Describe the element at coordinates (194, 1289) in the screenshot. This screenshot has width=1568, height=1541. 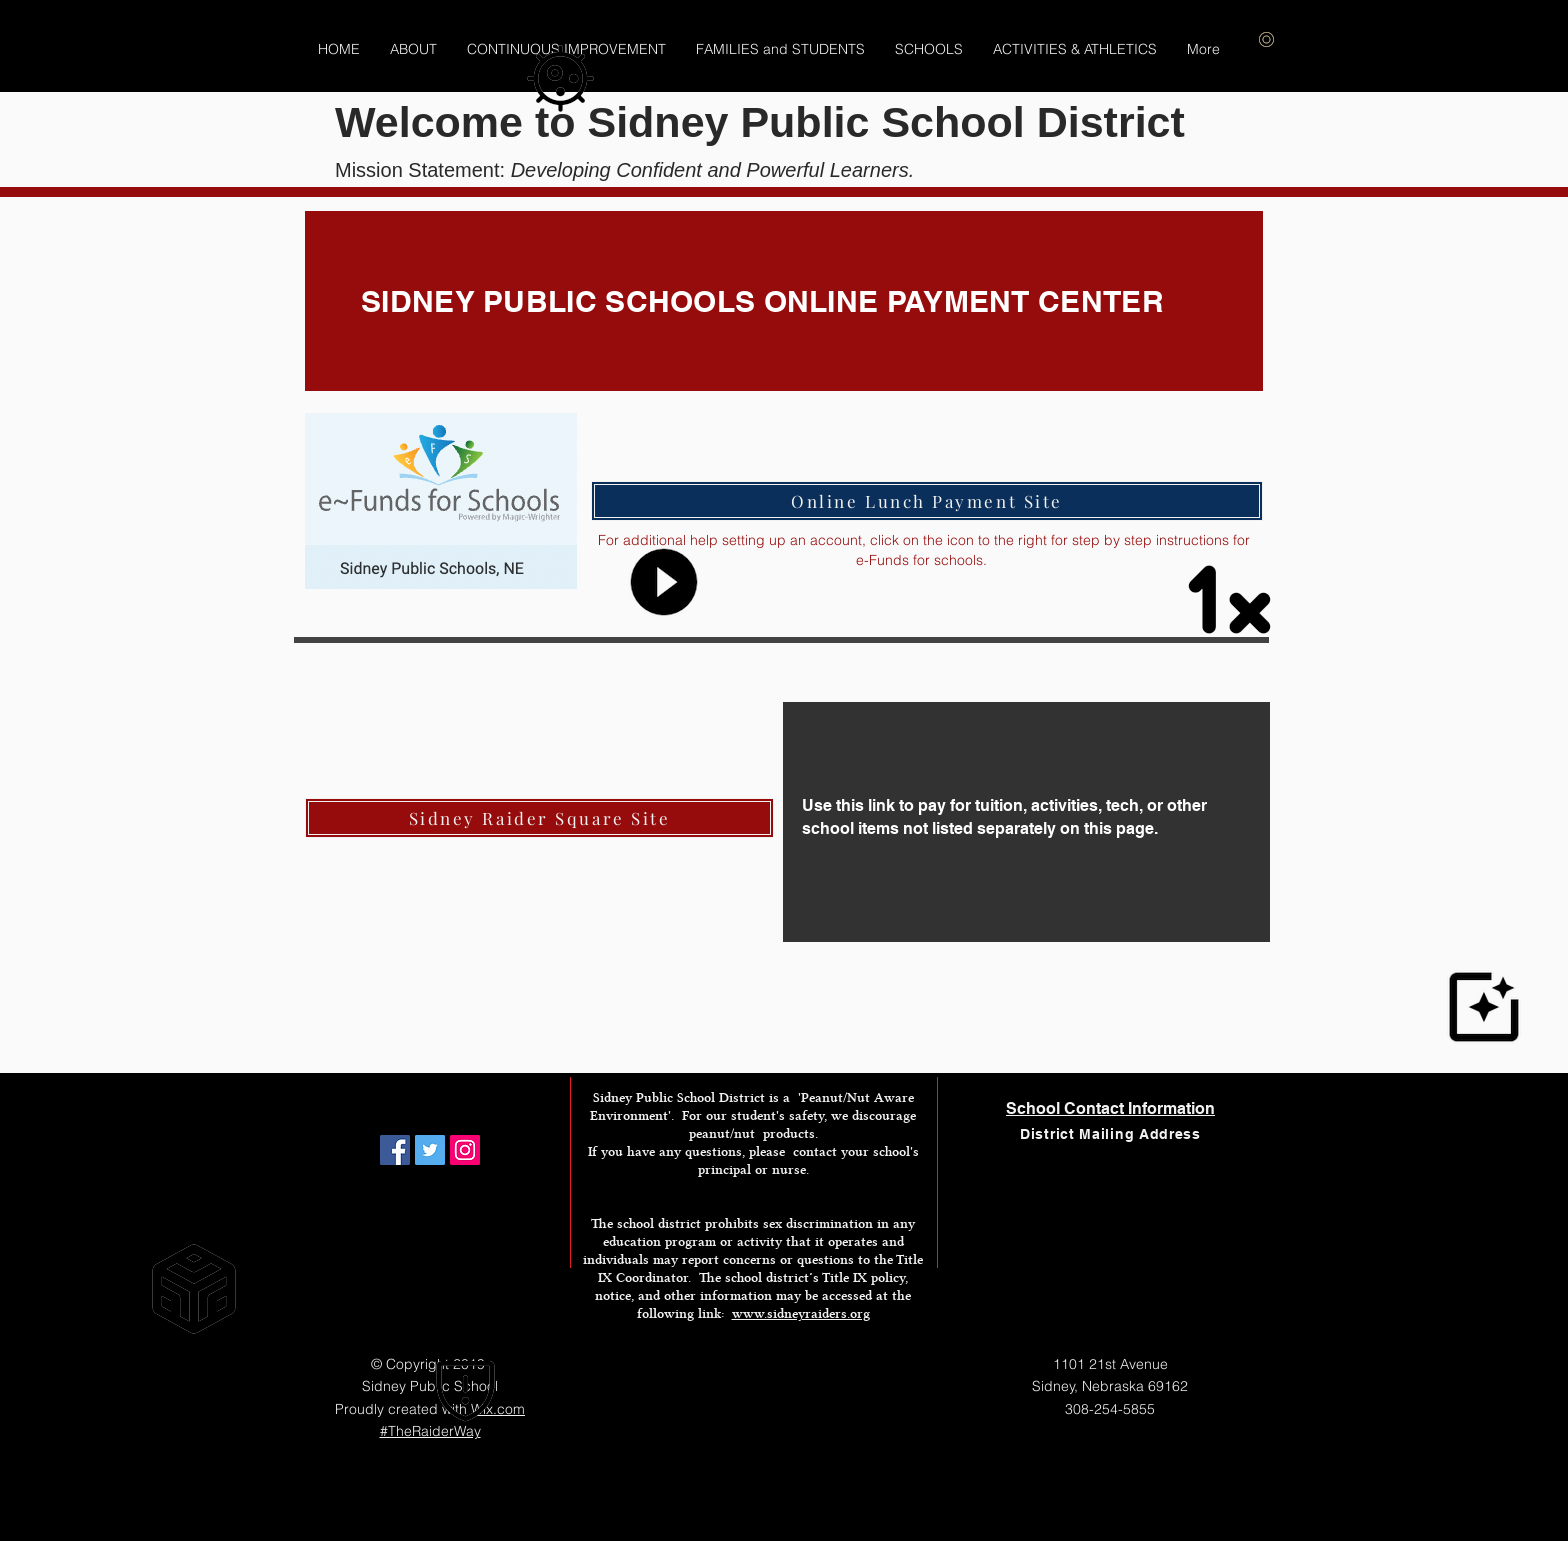
I see `open codesandbox development environment` at that location.